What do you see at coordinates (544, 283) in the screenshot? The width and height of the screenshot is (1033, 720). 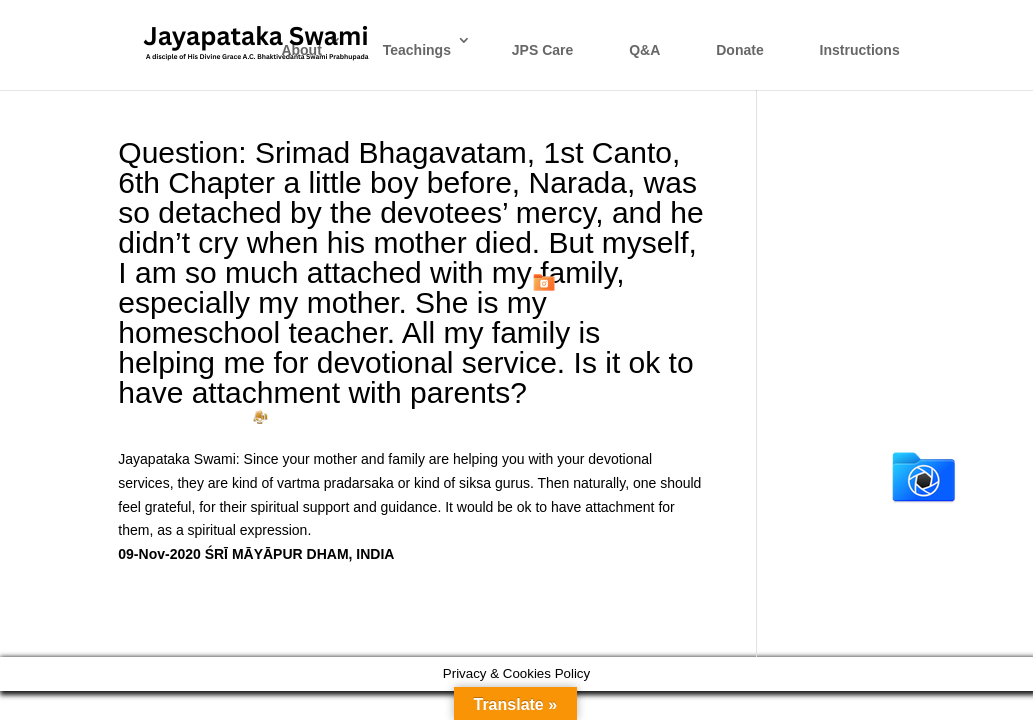 I see `open 4K Stogram downloads folder` at bounding box center [544, 283].